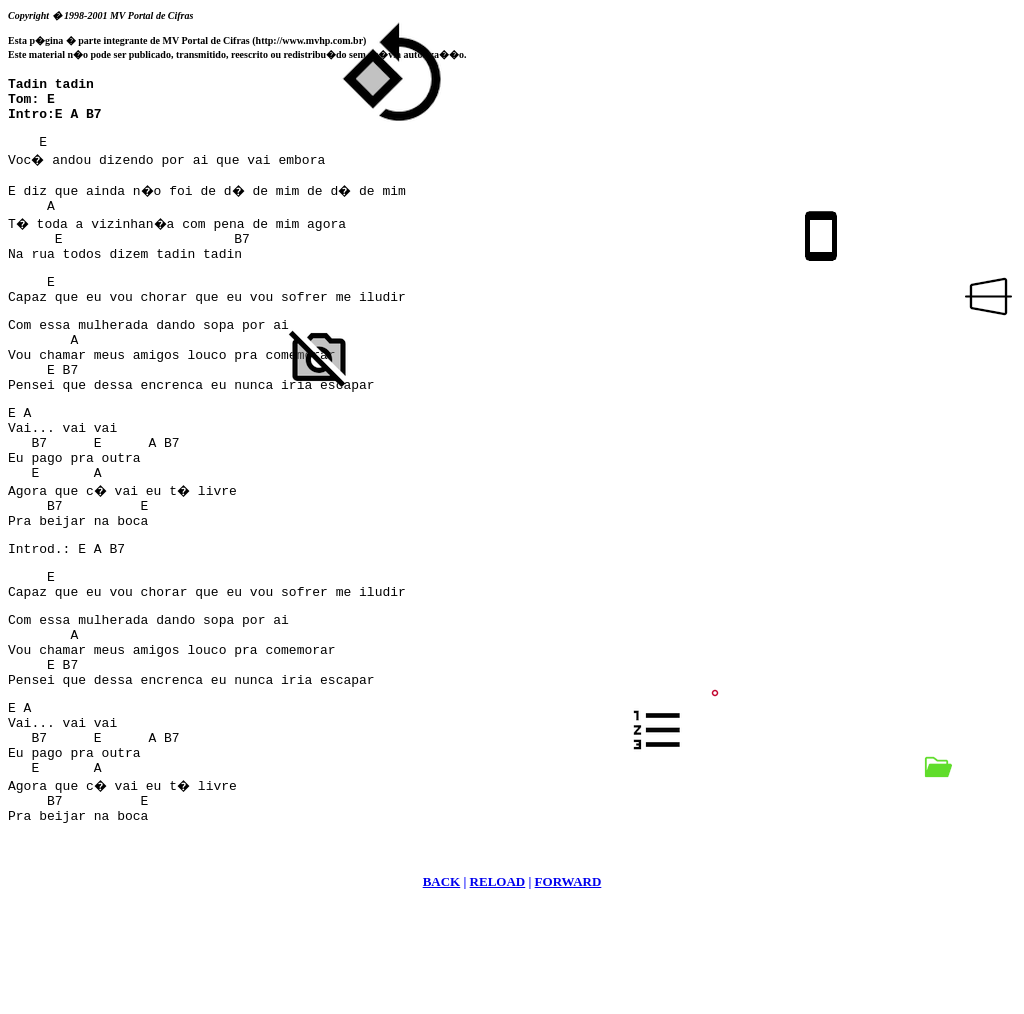 The width and height of the screenshot is (1024, 1014). Describe the element at coordinates (394, 74) in the screenshot. I see `rotate image 90 degrees counterclockwise` at that location.